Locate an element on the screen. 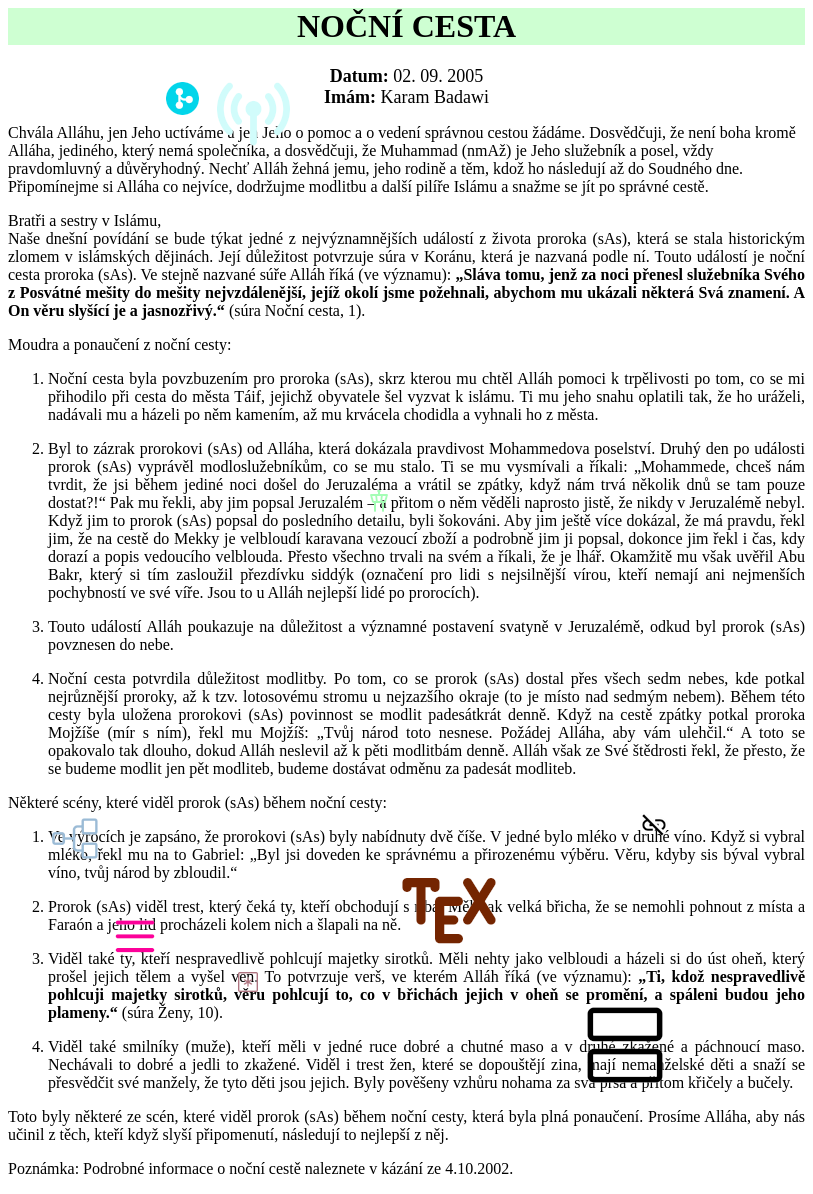 The image size is (813, 1194). switch to row view layout is located at coordinates (625, 1045).